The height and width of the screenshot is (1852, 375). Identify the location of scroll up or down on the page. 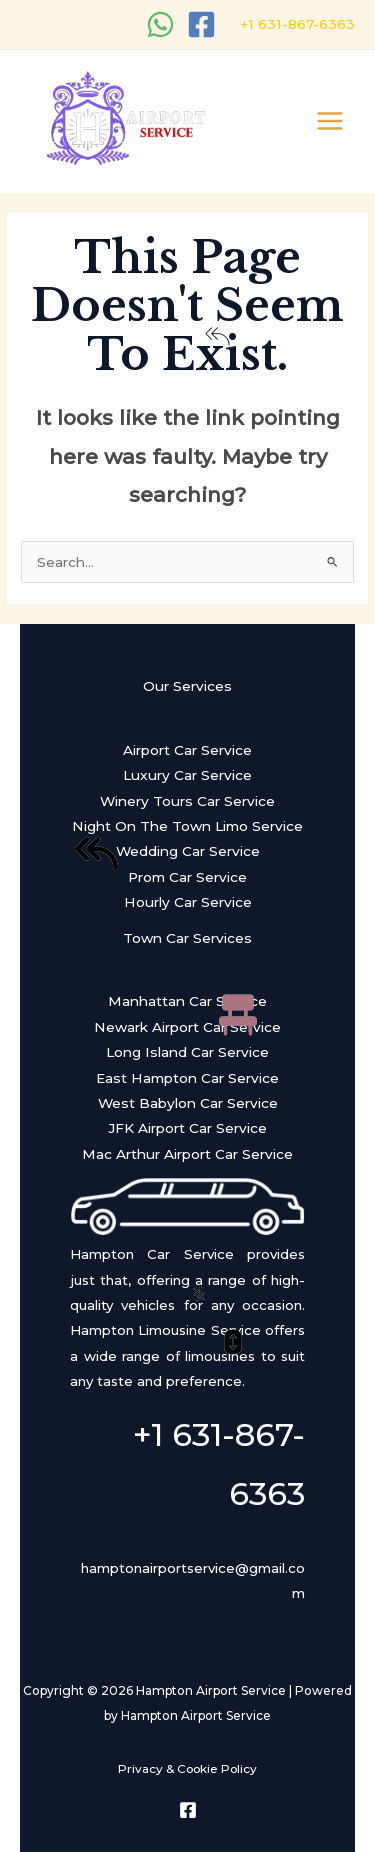
(233, 1342).